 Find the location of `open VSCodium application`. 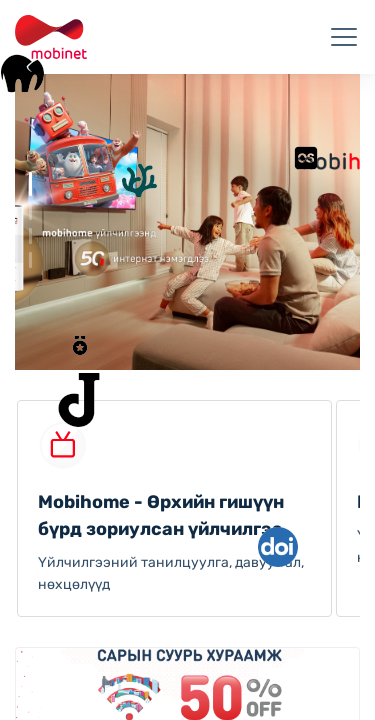

open VSCodium application is located at coordinates (139, 180).